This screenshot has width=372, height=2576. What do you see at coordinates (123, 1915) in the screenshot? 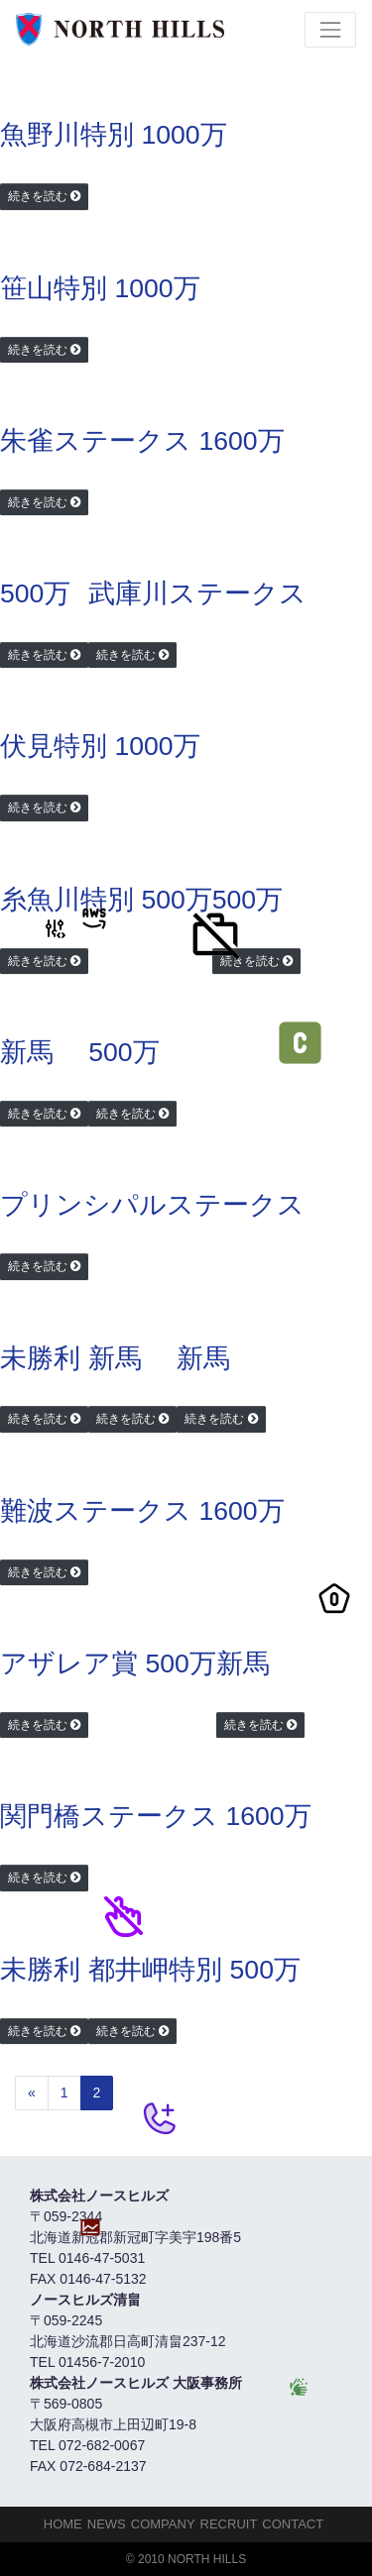
I see `touch interaction disabled` at bounding box center [123, 1915].